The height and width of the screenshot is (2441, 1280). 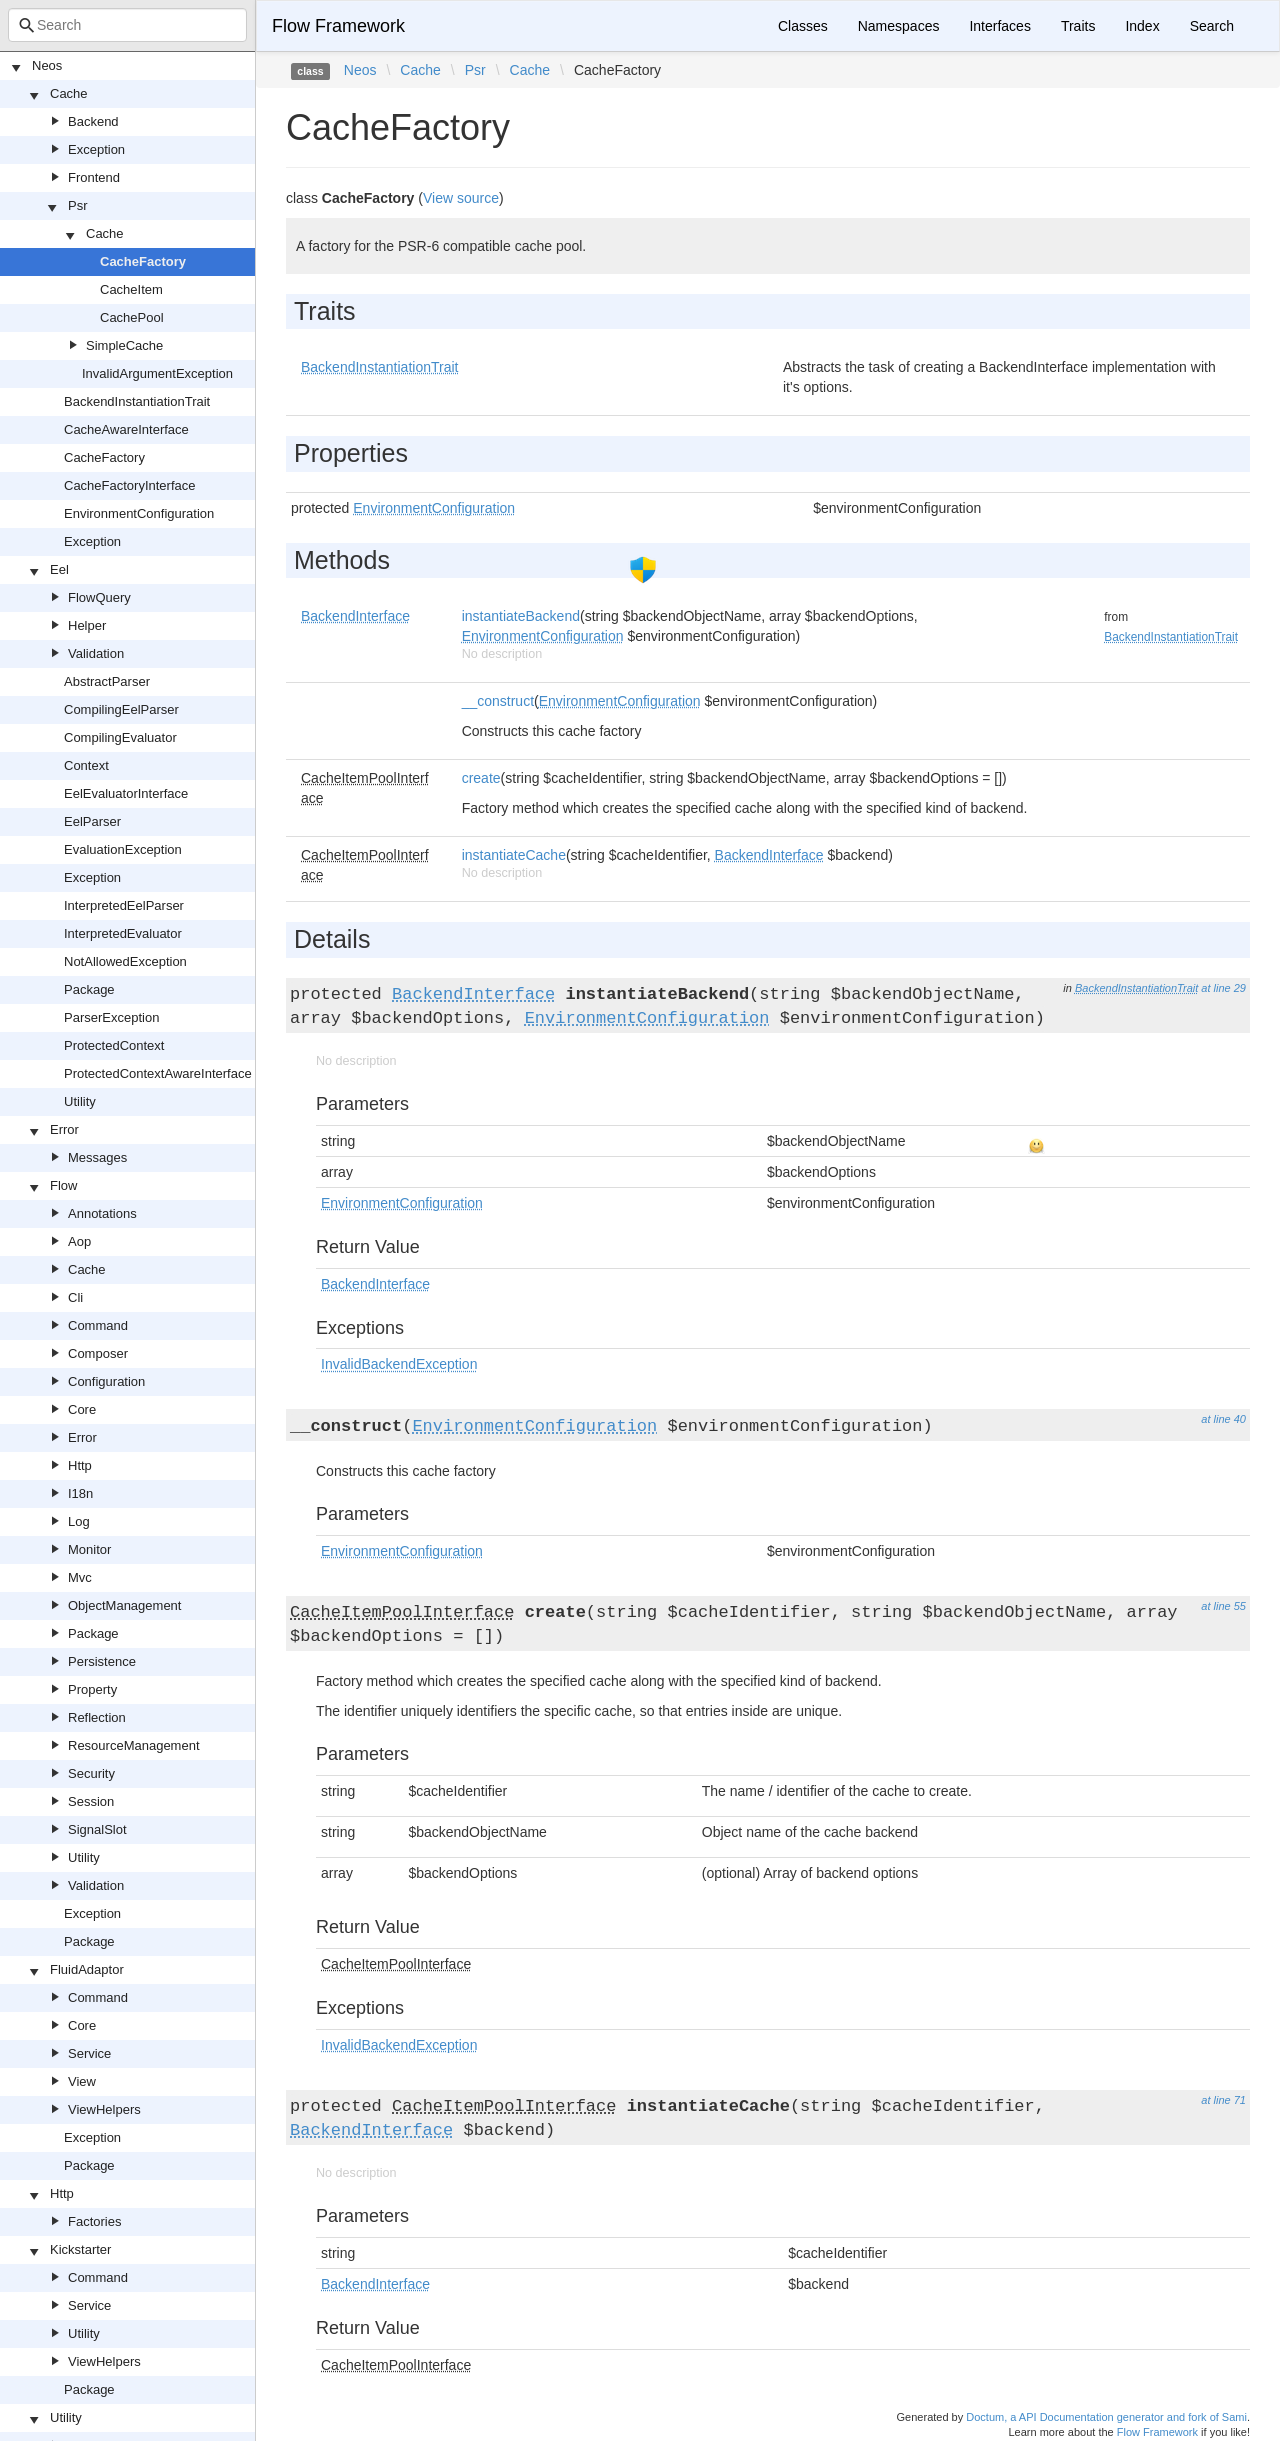 I want to click on indicates administrator privileges or protected system access, so click(x=643, y=570).